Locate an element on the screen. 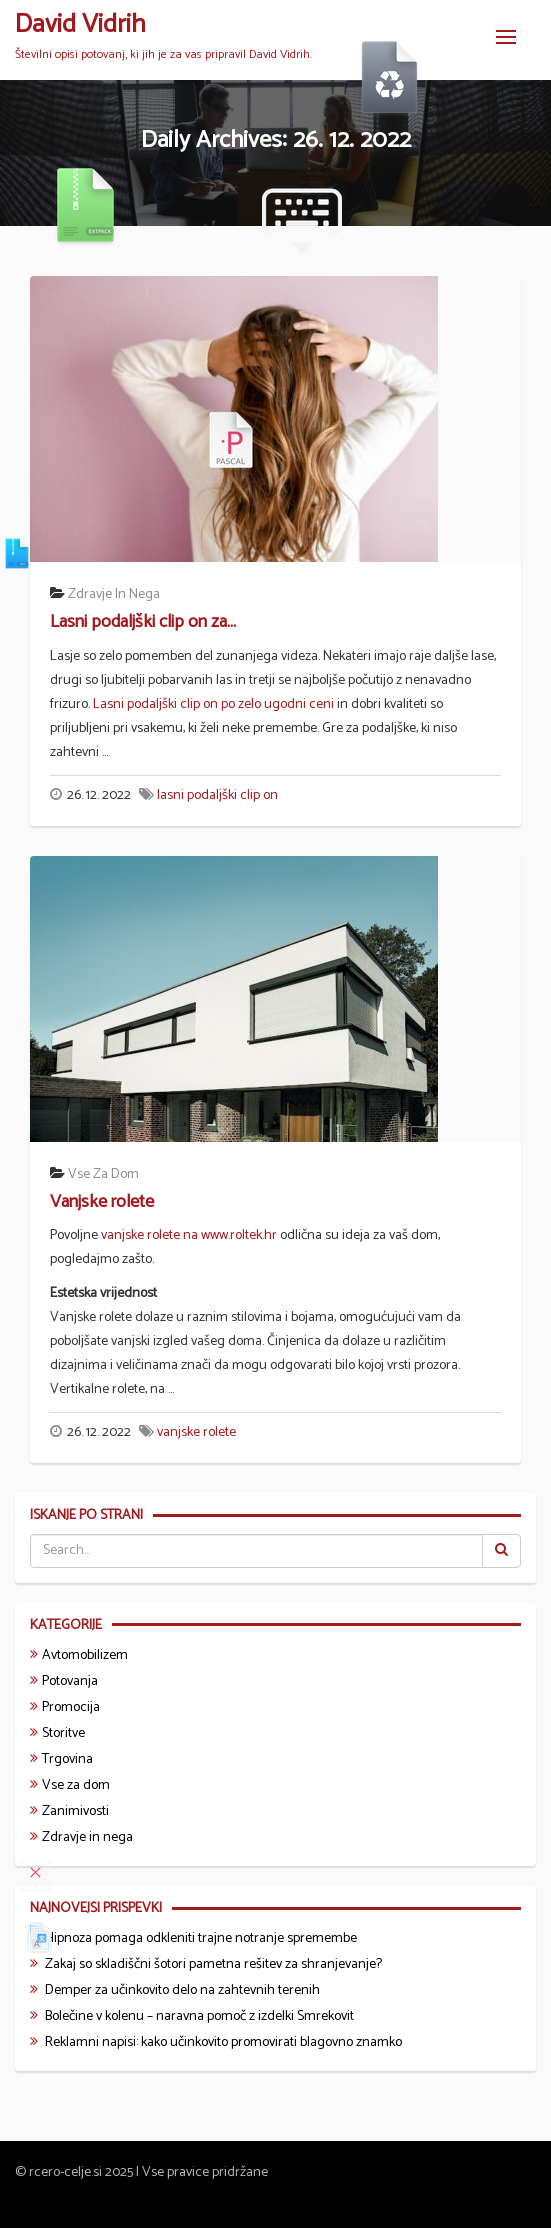 The width and height of the screenshot is (551, 2228). hide the virtual keyboard is located at coordinates (302, 222).